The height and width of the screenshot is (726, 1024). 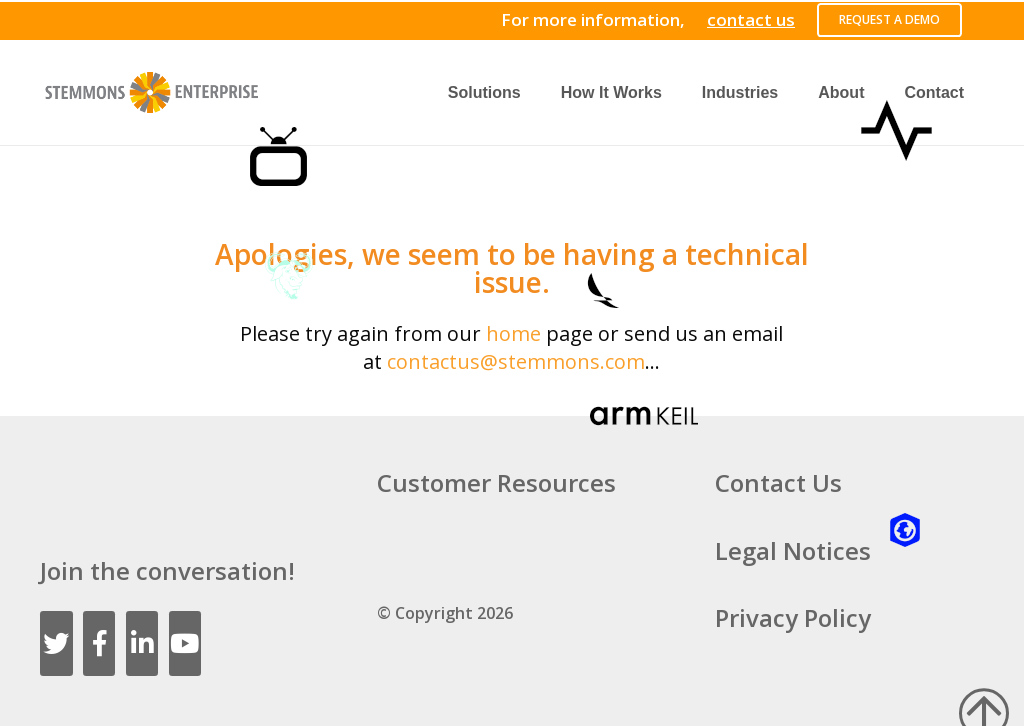 I want to click on open the MyShows app, so click(x=278, y=156).